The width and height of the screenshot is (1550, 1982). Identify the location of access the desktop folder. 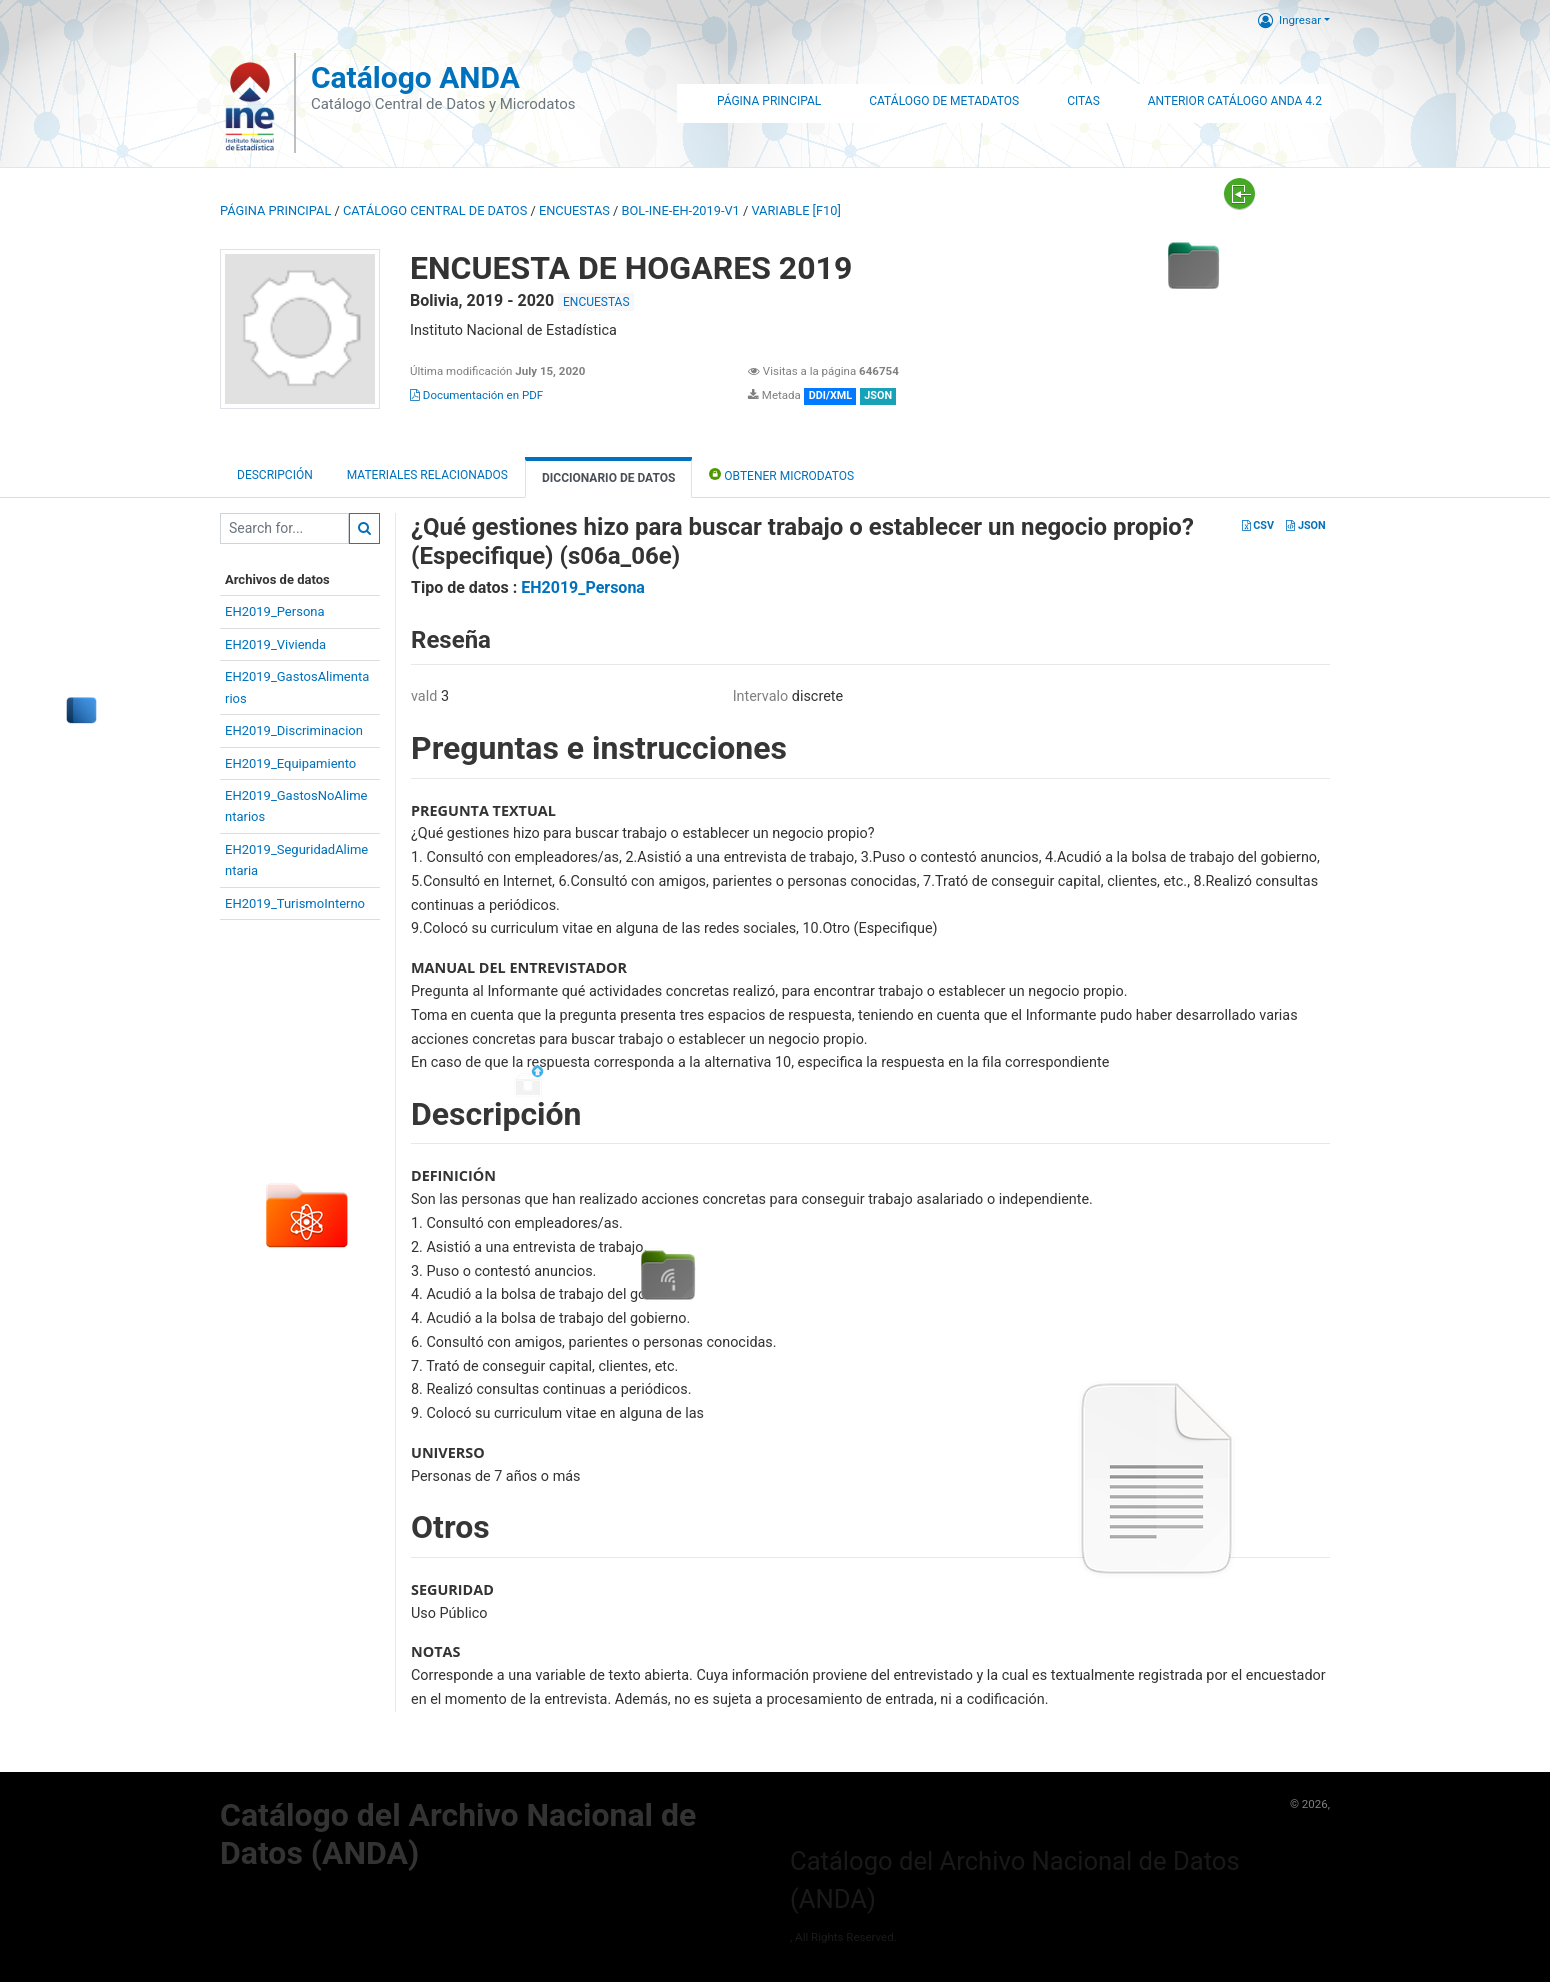
(81, 709).